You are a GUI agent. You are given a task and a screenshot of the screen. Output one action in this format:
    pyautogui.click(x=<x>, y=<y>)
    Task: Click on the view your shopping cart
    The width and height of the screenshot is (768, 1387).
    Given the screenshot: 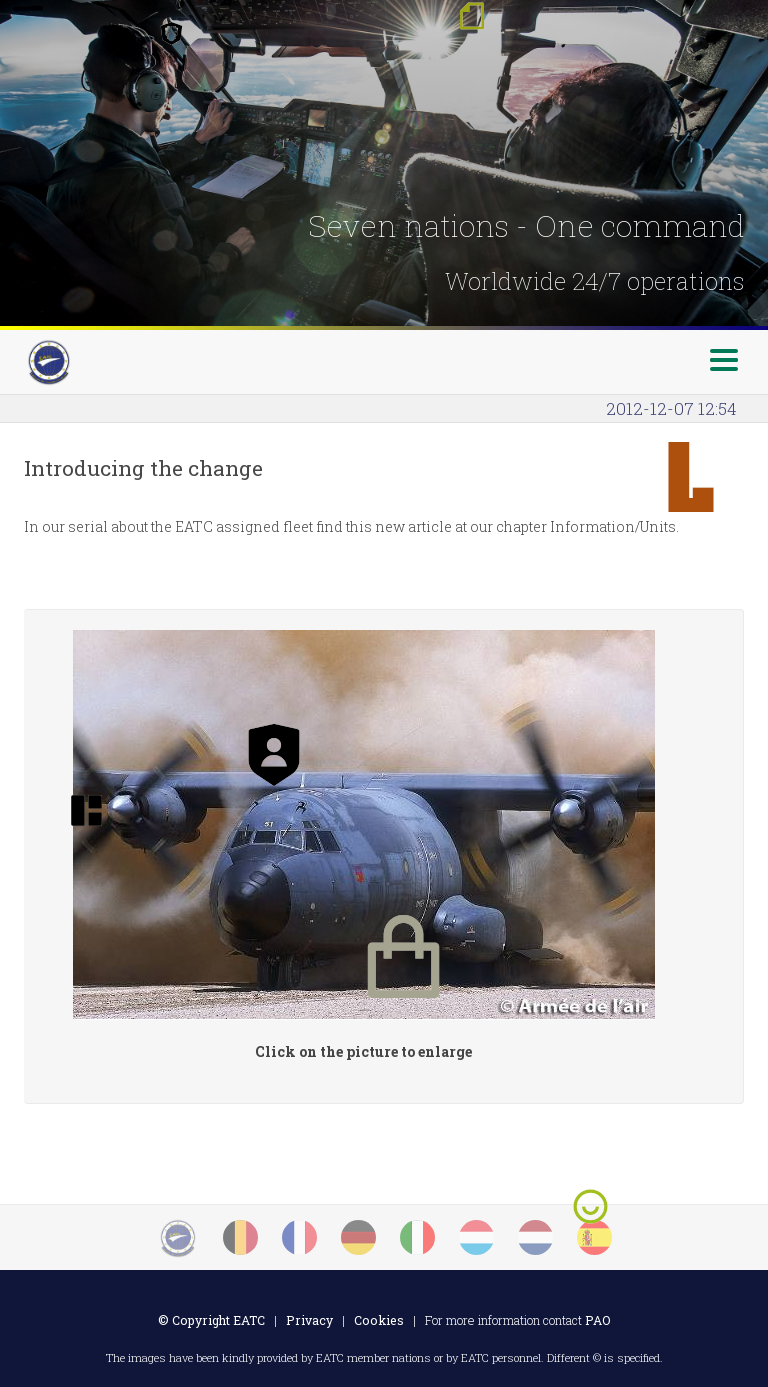 What is the action you would take?
    pyautogui.click(x=403, y=958)
    